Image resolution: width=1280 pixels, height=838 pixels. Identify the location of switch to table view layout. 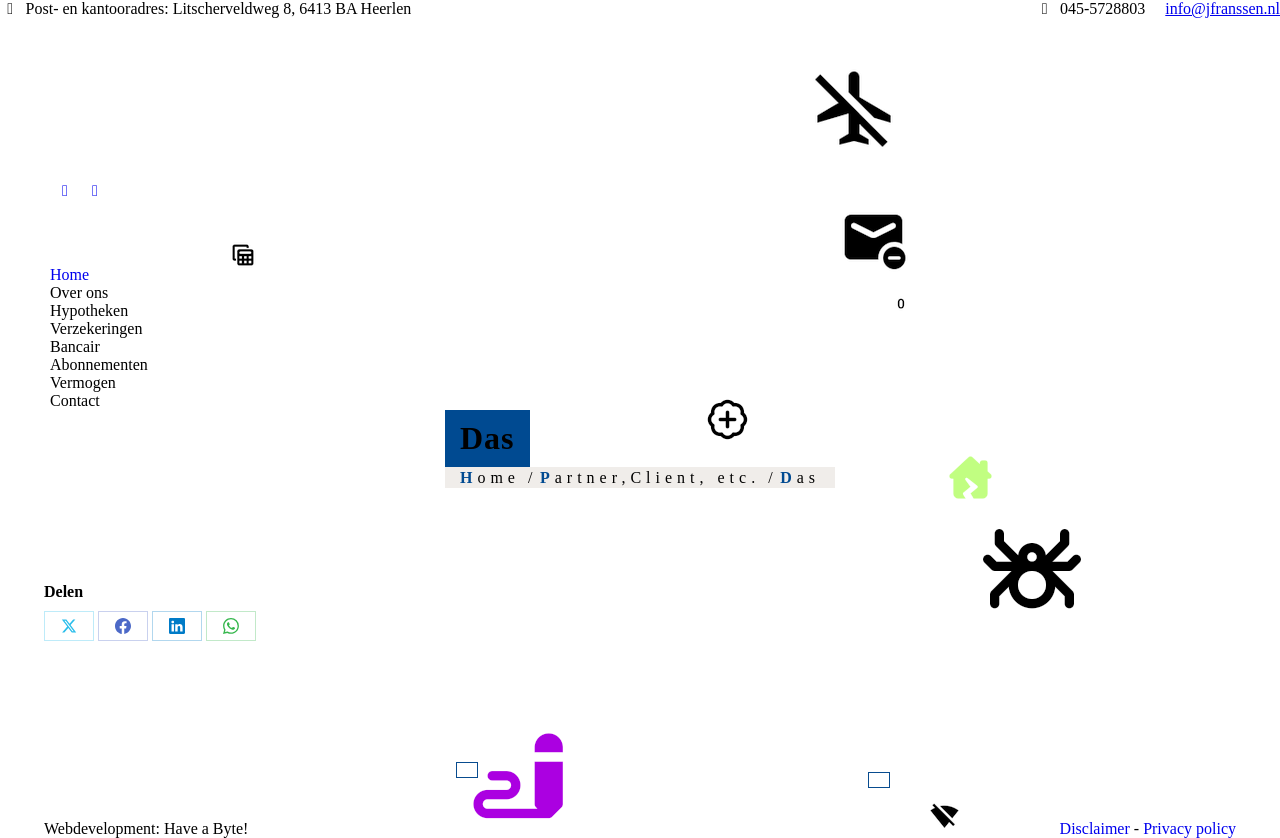
(243, 255).